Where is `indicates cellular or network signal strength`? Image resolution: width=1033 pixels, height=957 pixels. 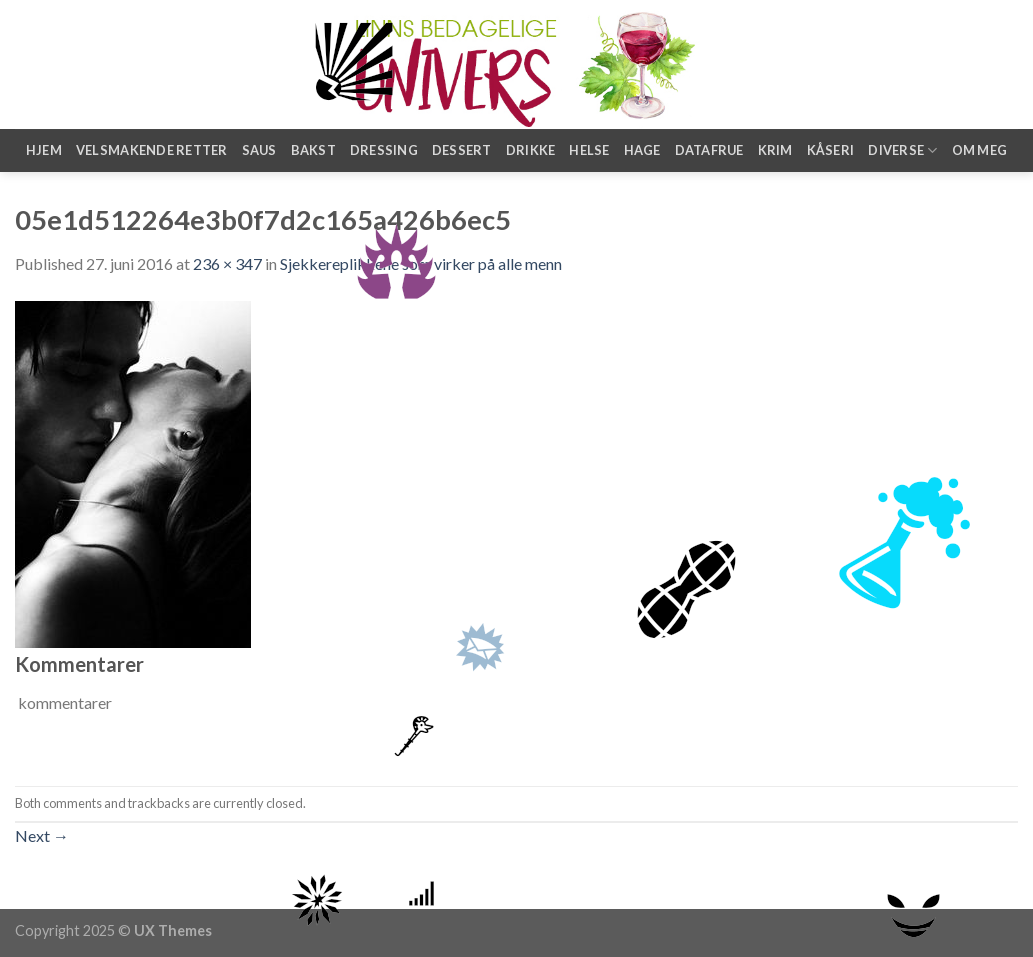
indicates cellular or network signal strength is located at coordinates (421, 893).